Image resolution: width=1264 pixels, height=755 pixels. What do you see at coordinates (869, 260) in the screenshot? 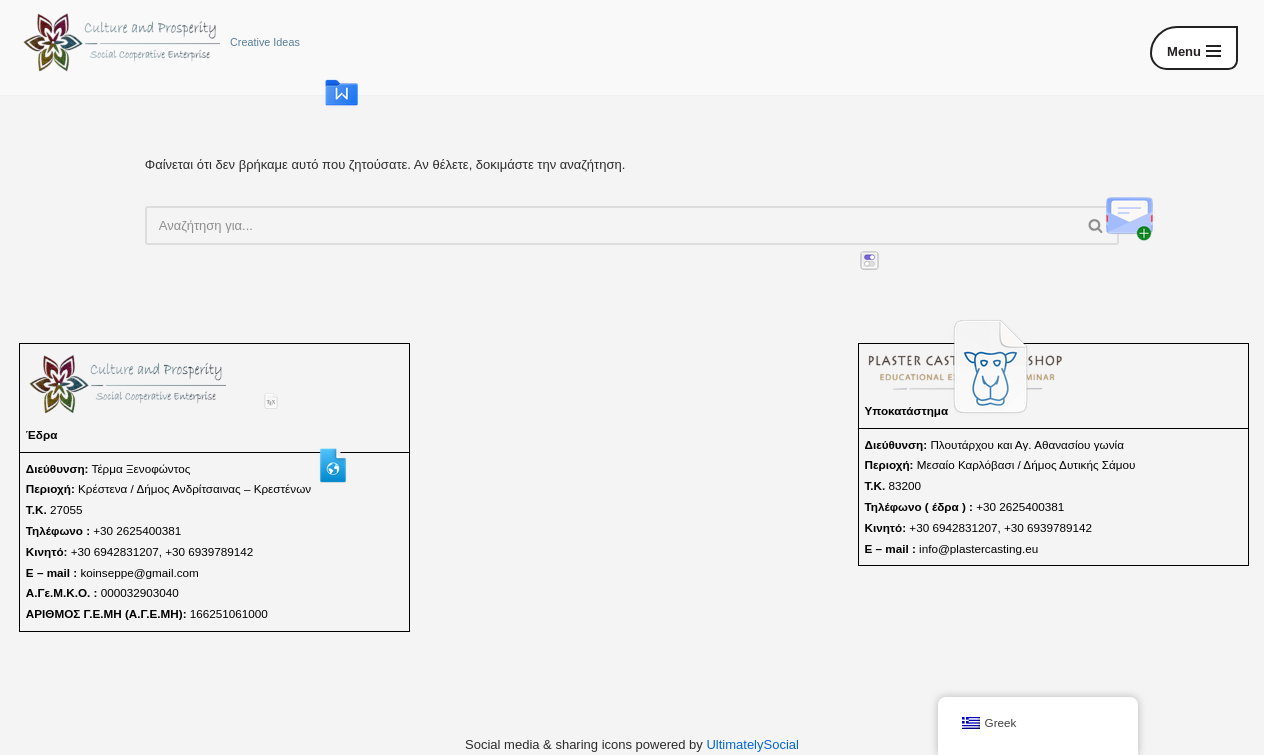
I see `open desktop preferences or settings` at bounding box center [869, 260].